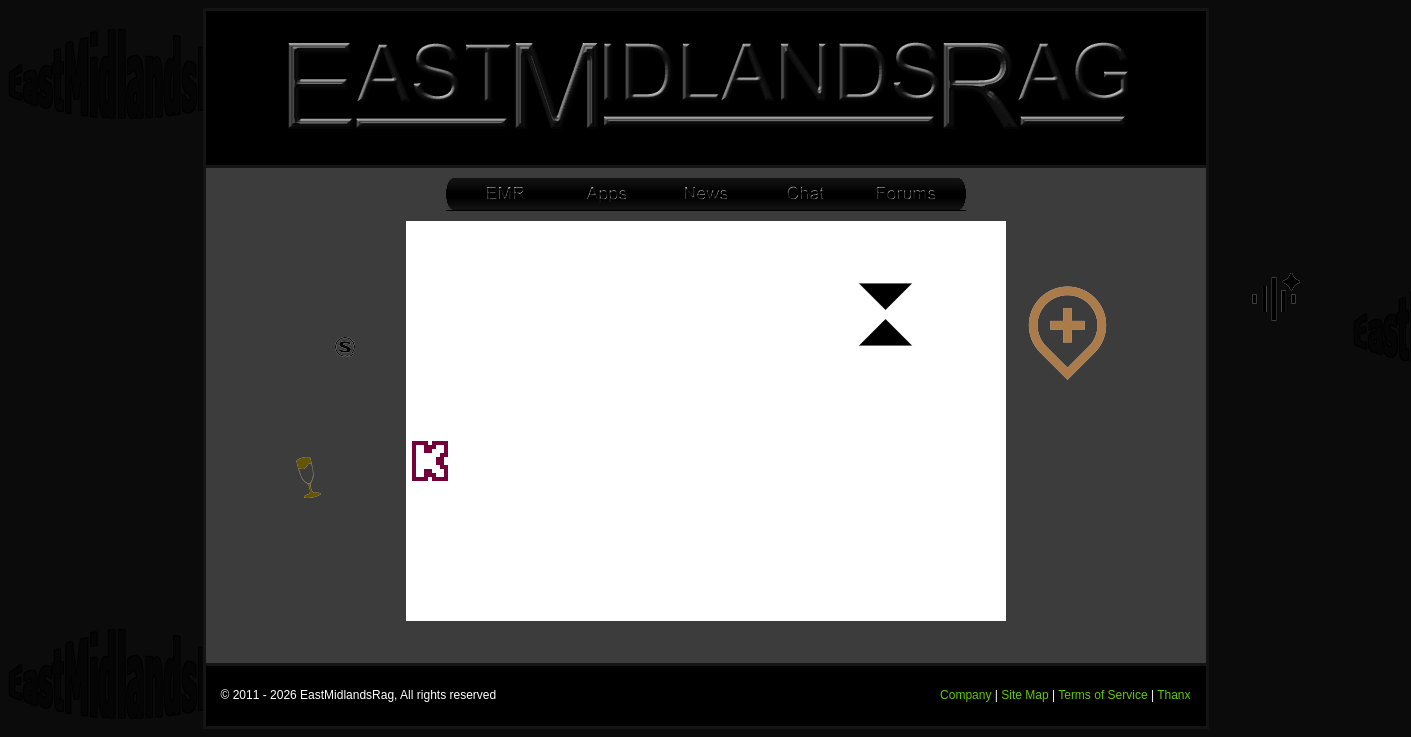 The height and width of the screenshot is (737, 1411). Describe the element at coordinates (1274, 299) in the screenshot. I see `activate AI voice assistant` at that location.